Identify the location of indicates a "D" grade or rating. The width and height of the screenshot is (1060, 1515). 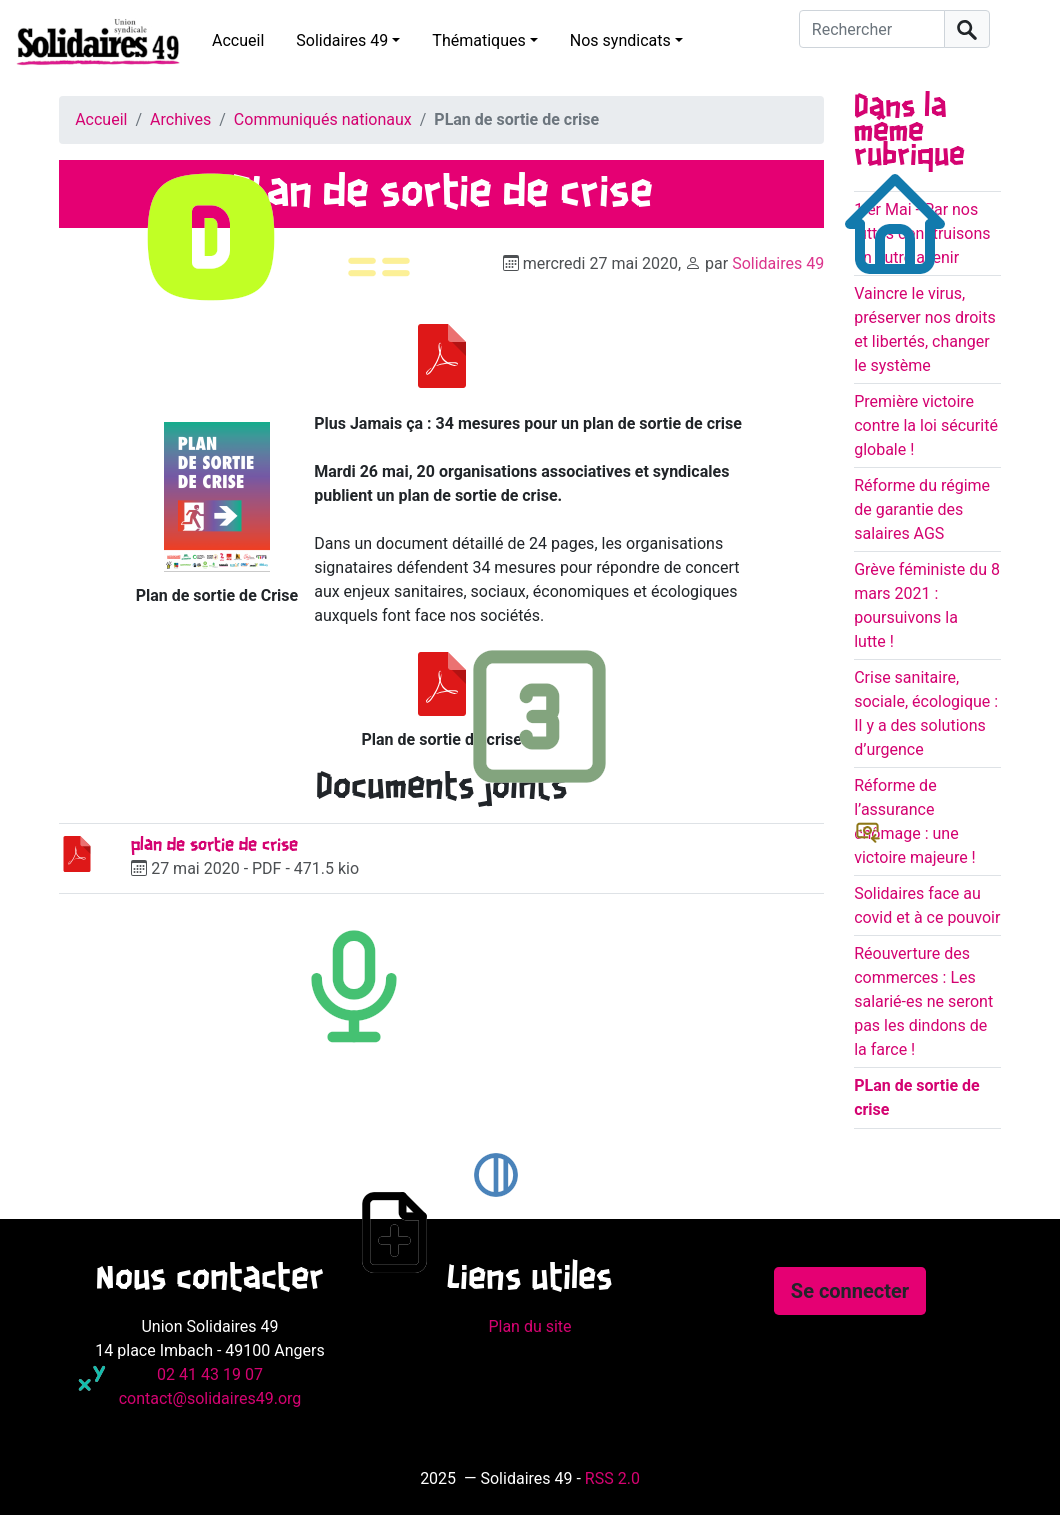
(211, 237).